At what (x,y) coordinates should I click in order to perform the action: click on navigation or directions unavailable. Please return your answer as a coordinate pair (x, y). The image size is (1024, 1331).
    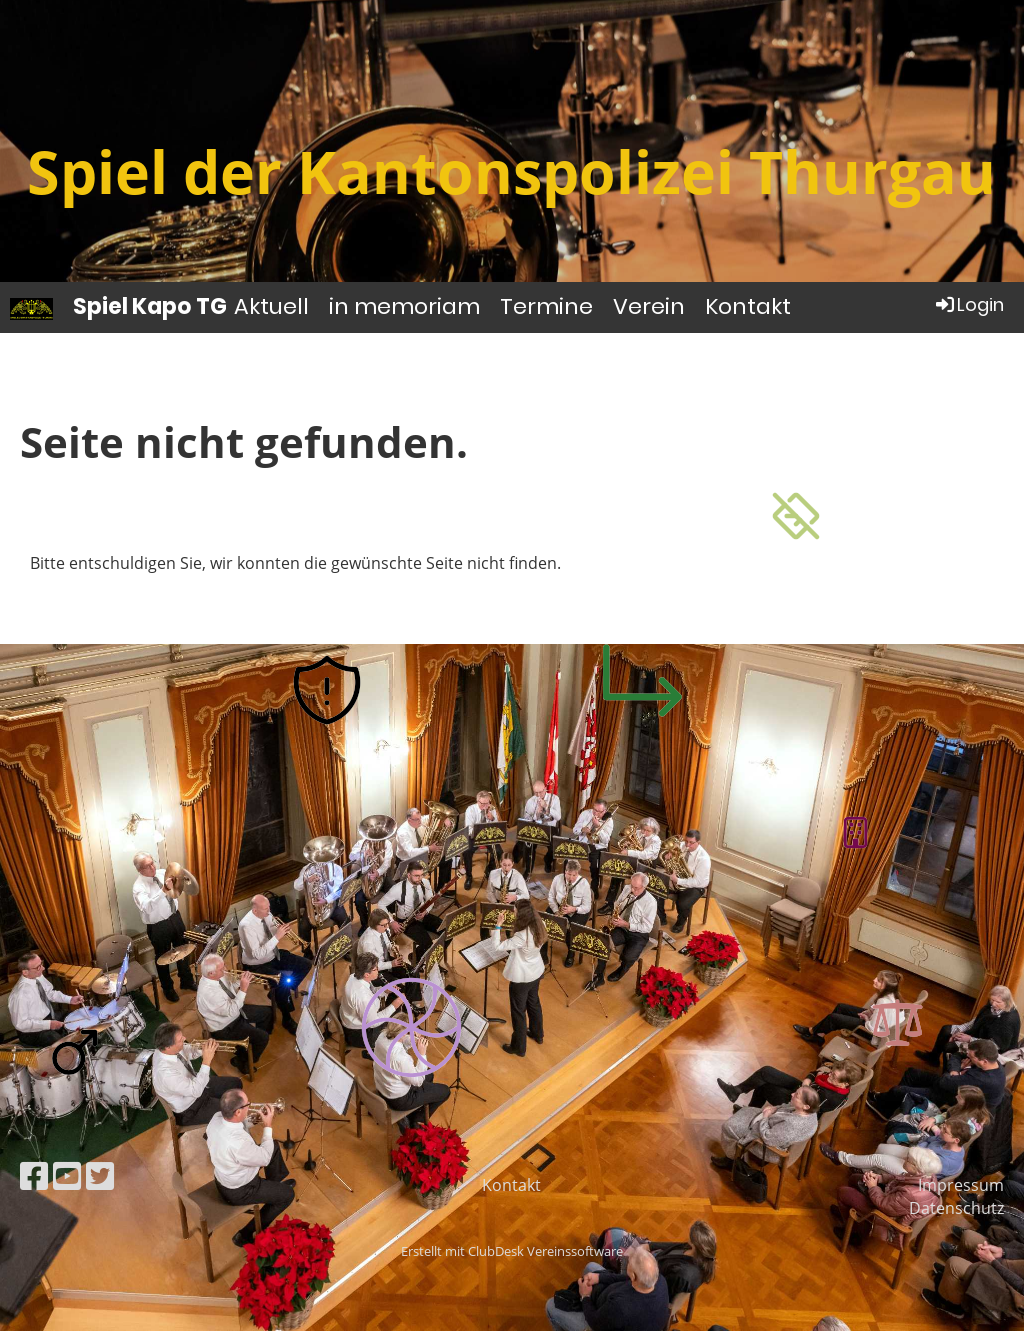
    Looking at the image, I should click on (796, 516).